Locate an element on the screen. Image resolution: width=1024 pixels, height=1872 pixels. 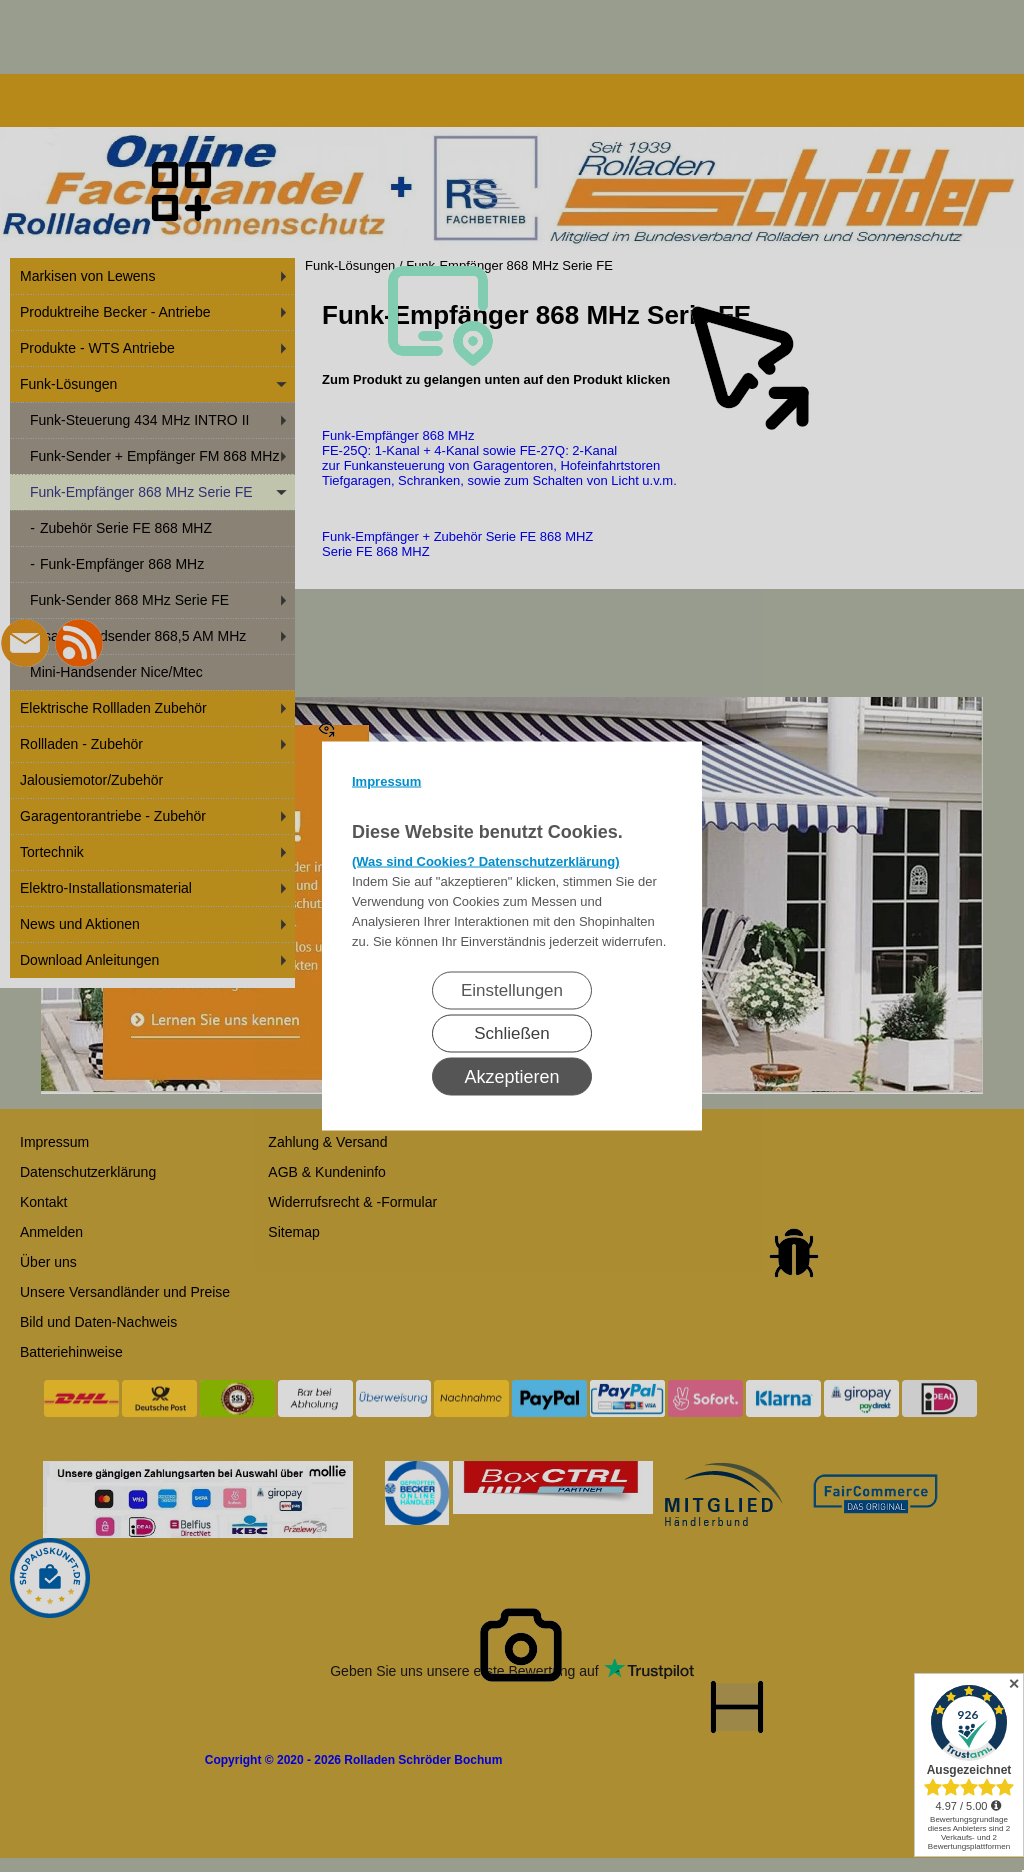
share what you're currently viewing is located at coordinates (326, 728).